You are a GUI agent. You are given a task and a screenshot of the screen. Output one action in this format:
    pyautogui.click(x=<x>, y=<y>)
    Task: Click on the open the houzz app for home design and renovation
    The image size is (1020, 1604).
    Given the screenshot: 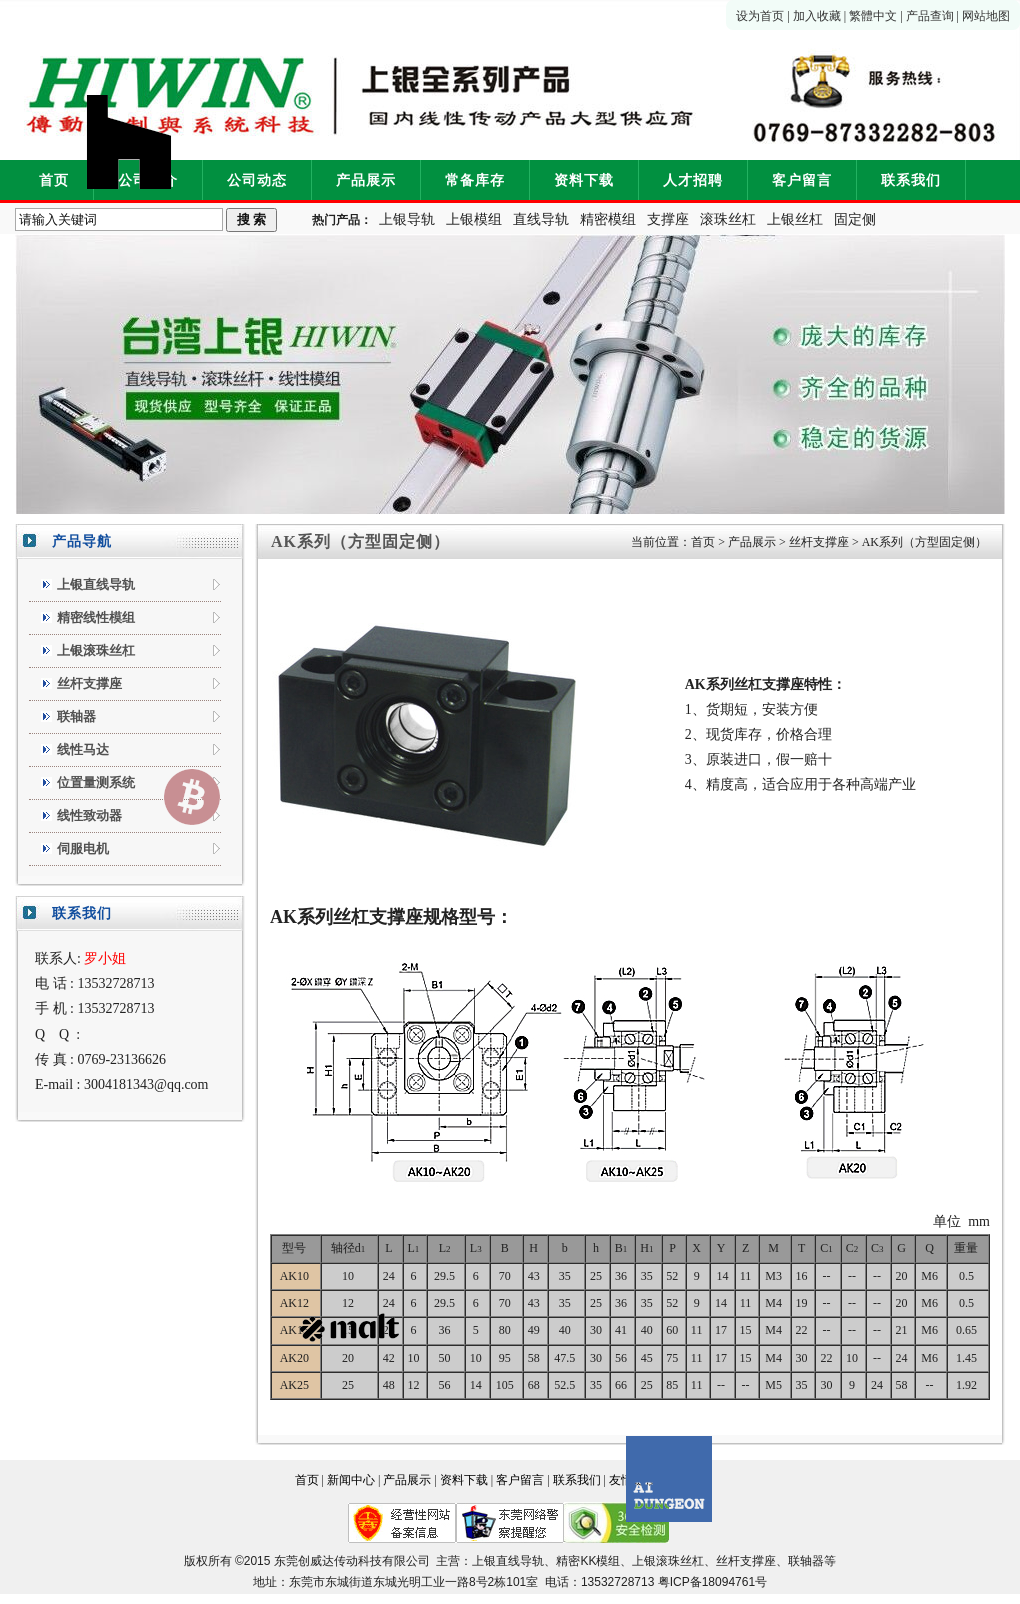 What is the action you would take?
    pyautogui.click(x=129, y=142)
    